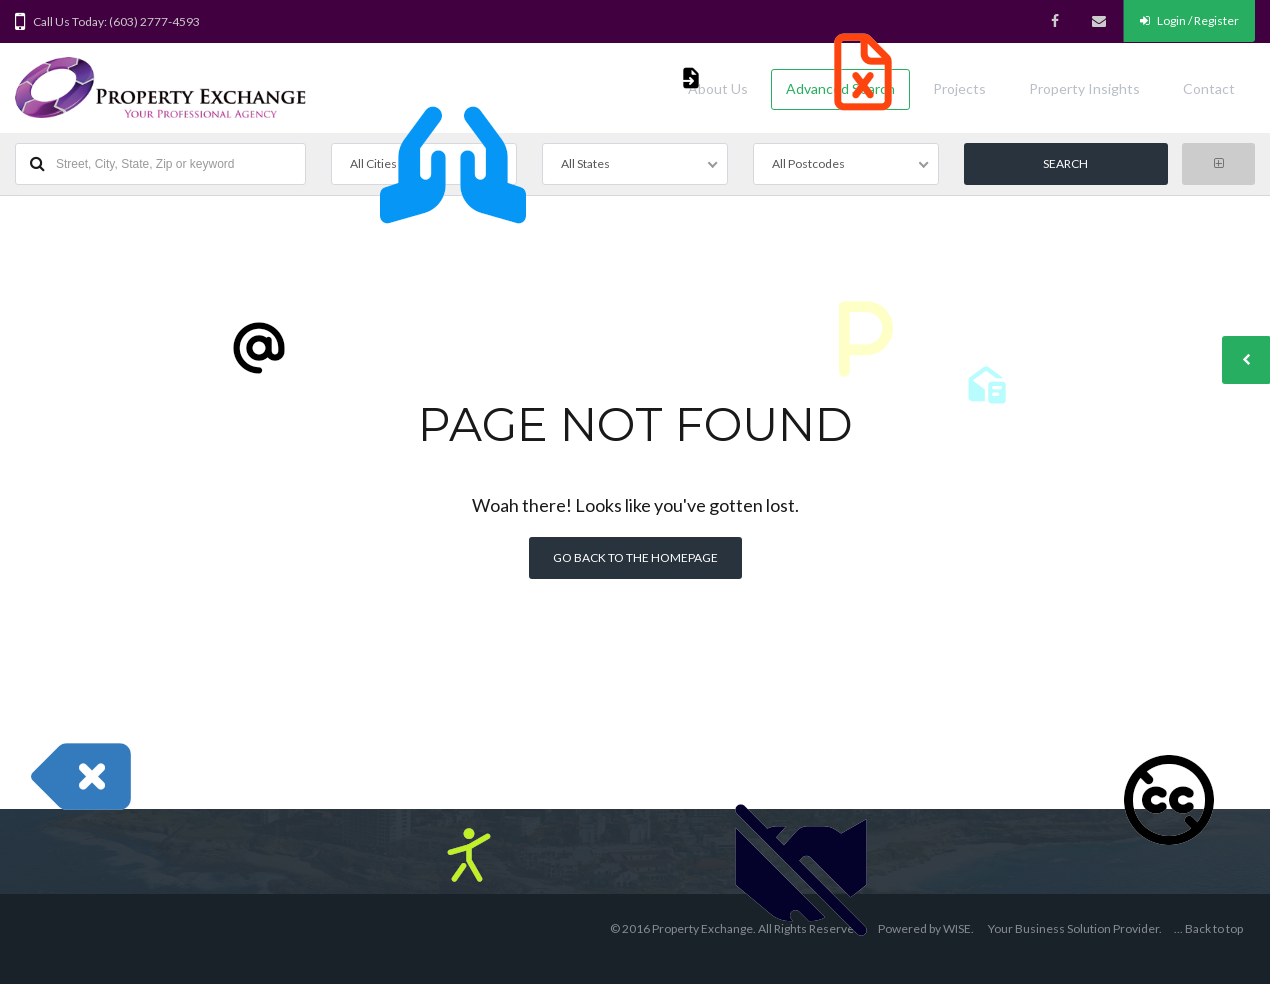 This screenshot has height=984, width=1270. I want to click on delete the last character typed, so click(86, 776).